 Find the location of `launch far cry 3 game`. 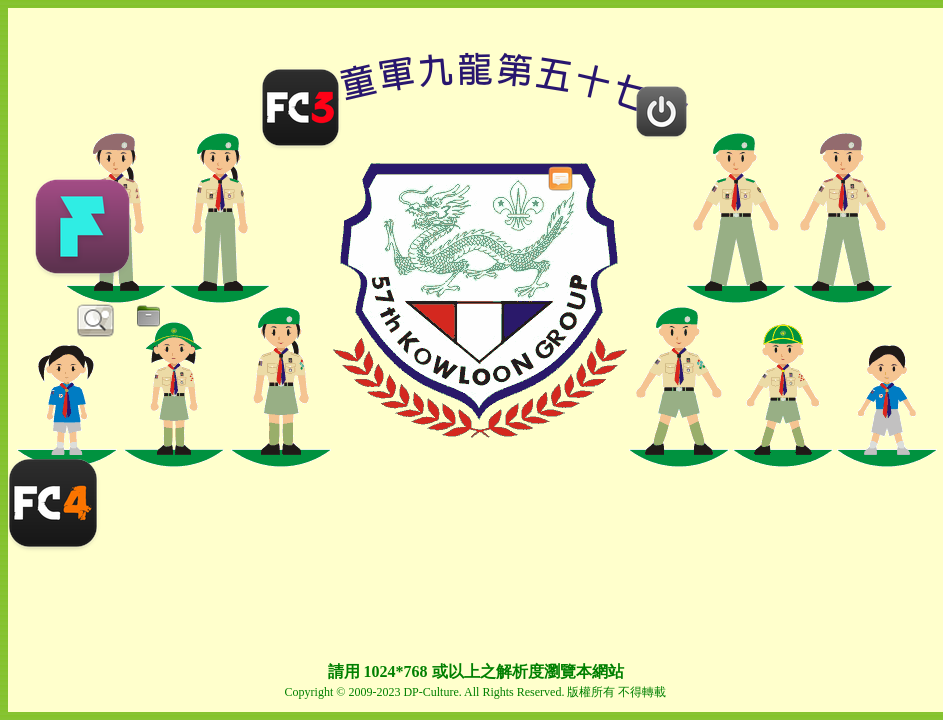

launch far cry 3 game is located at coordinates (300, 107).